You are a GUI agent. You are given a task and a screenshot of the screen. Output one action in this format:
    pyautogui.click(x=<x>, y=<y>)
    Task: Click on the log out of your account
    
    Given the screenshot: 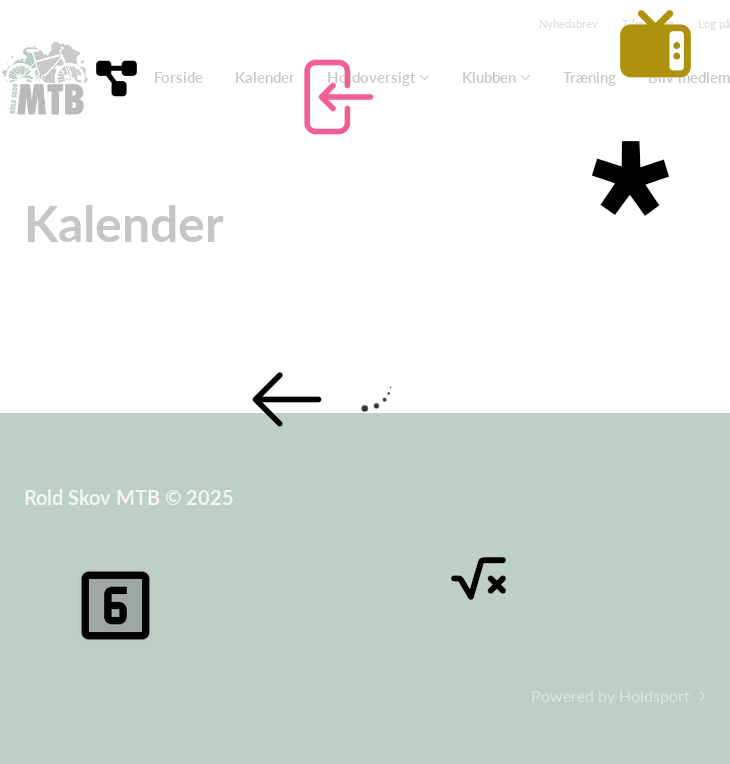 What is the action you would take?
    pyautogui.click(x=333, y=97)
    